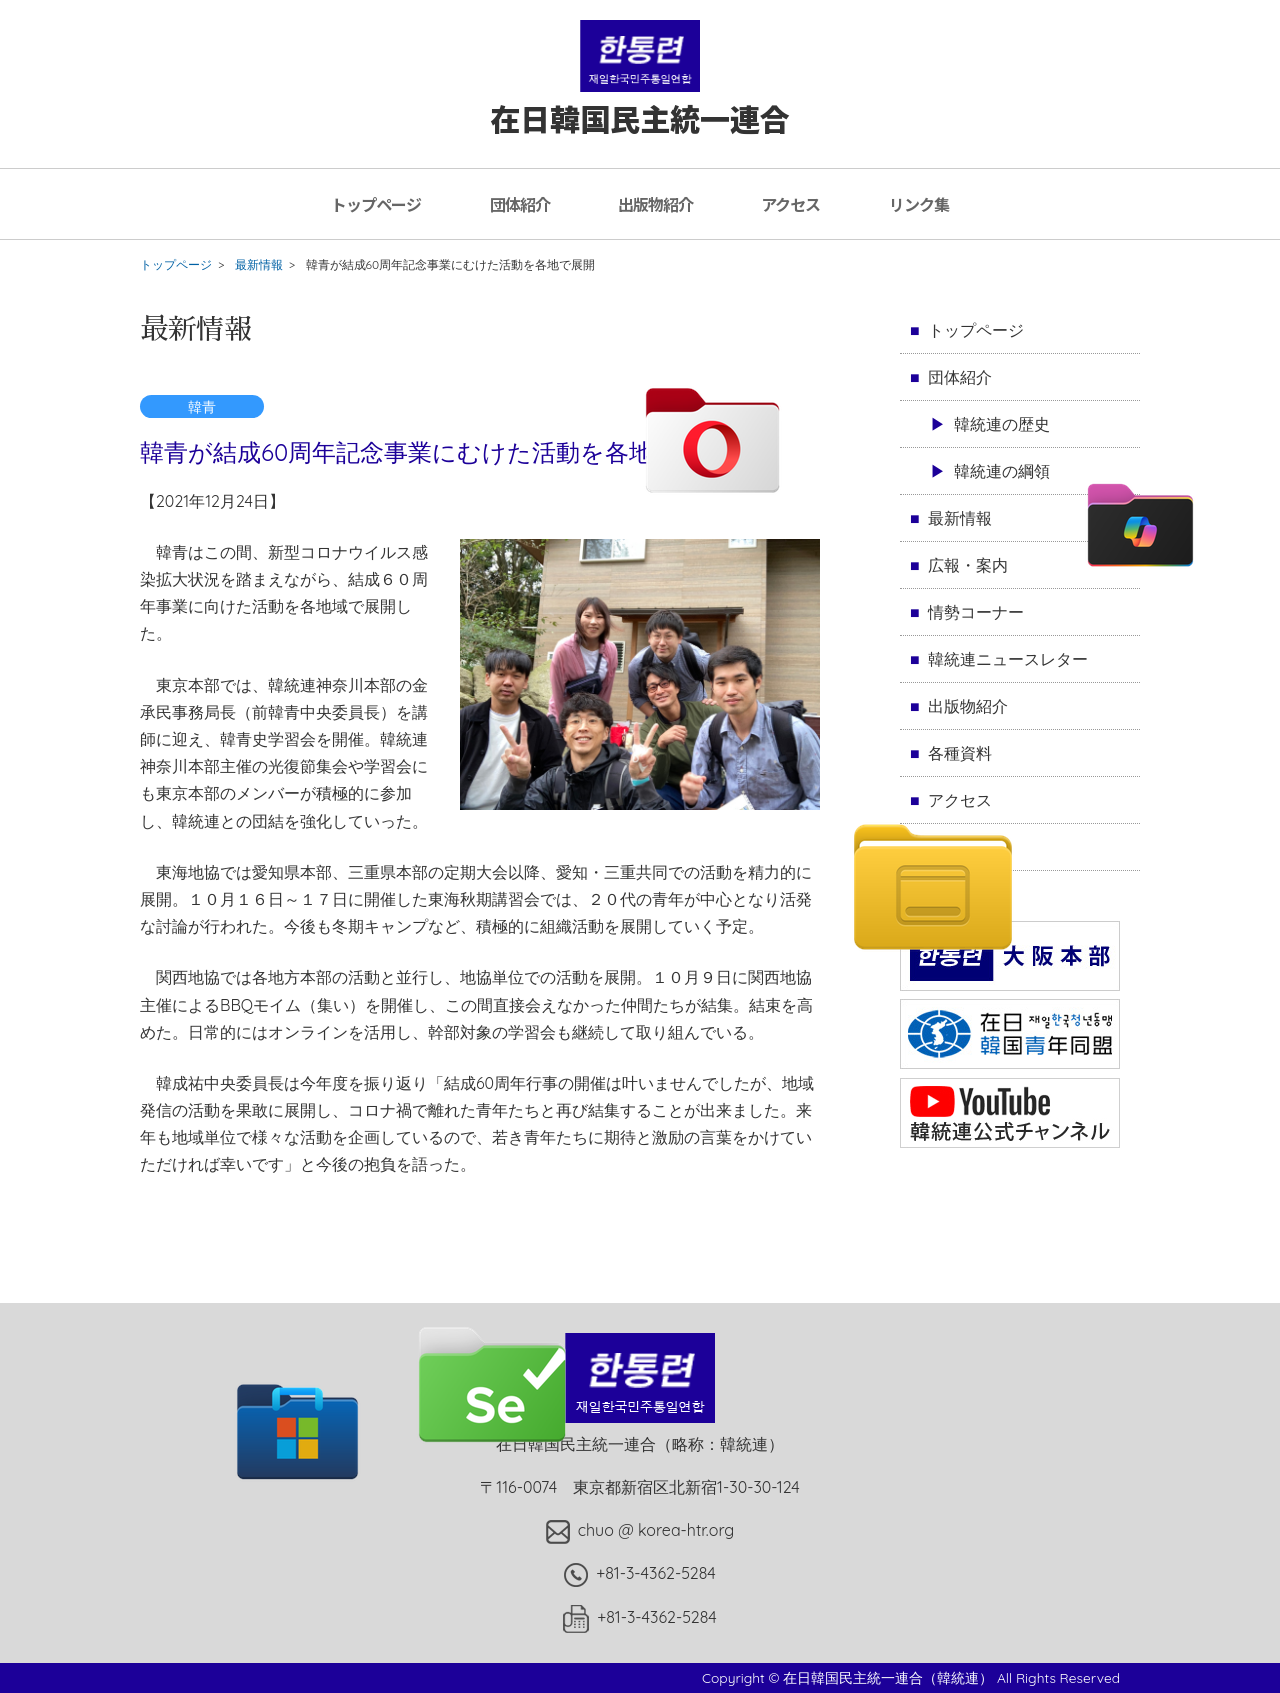 This screenshot has height=1693, width=1280. I want to click on open desktop folder, so click(933, 887).